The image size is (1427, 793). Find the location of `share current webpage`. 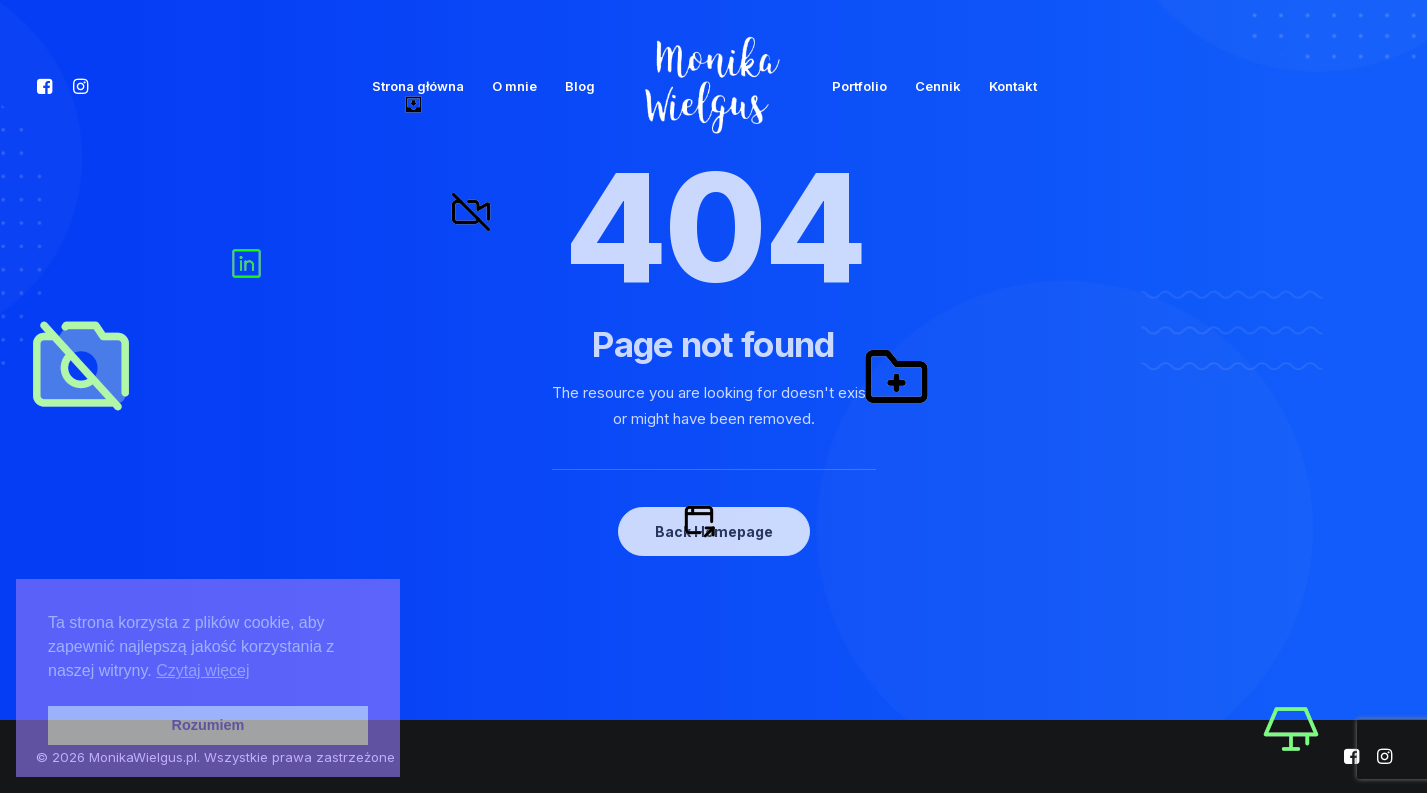

share current webpage is located at coordinates (699, 520).